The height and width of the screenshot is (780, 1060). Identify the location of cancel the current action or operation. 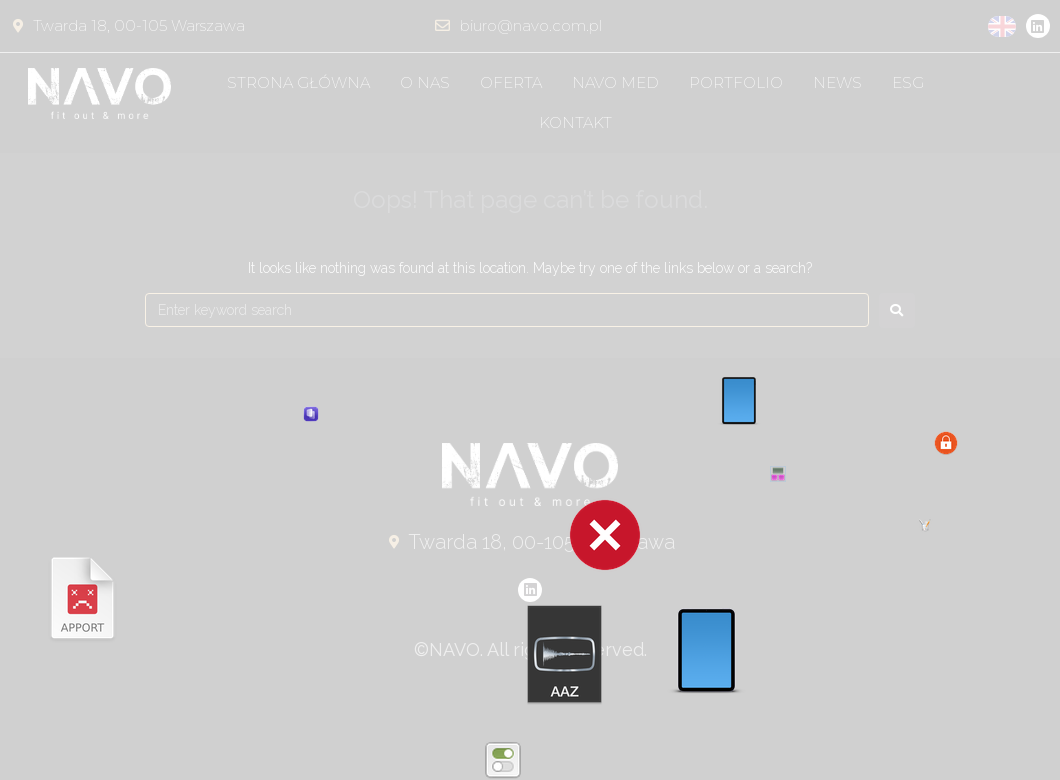
(605, 535).